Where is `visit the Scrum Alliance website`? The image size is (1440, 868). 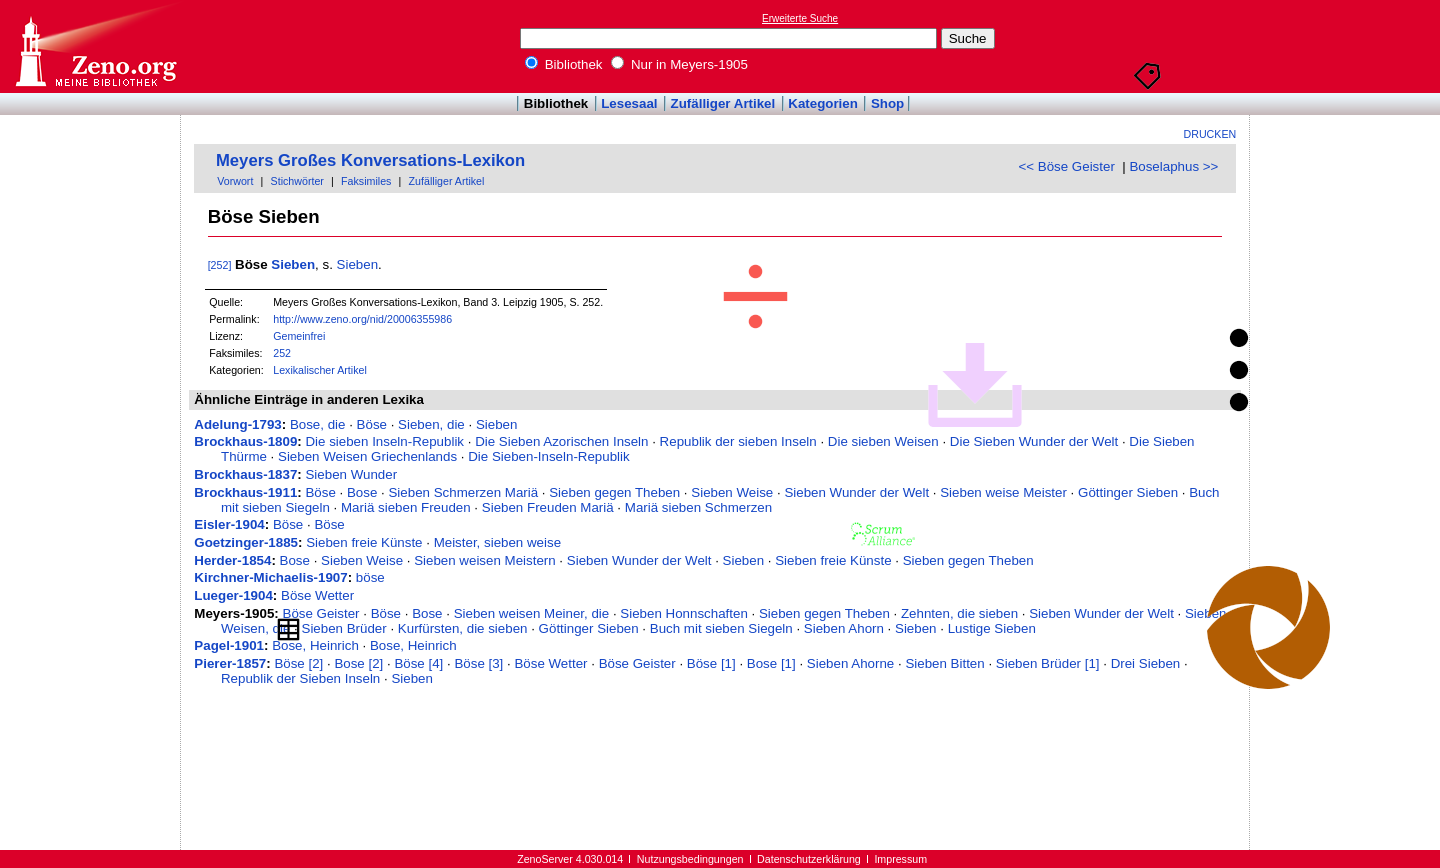 visit the Scrum Alliance website is located at coordinates (883, 534).